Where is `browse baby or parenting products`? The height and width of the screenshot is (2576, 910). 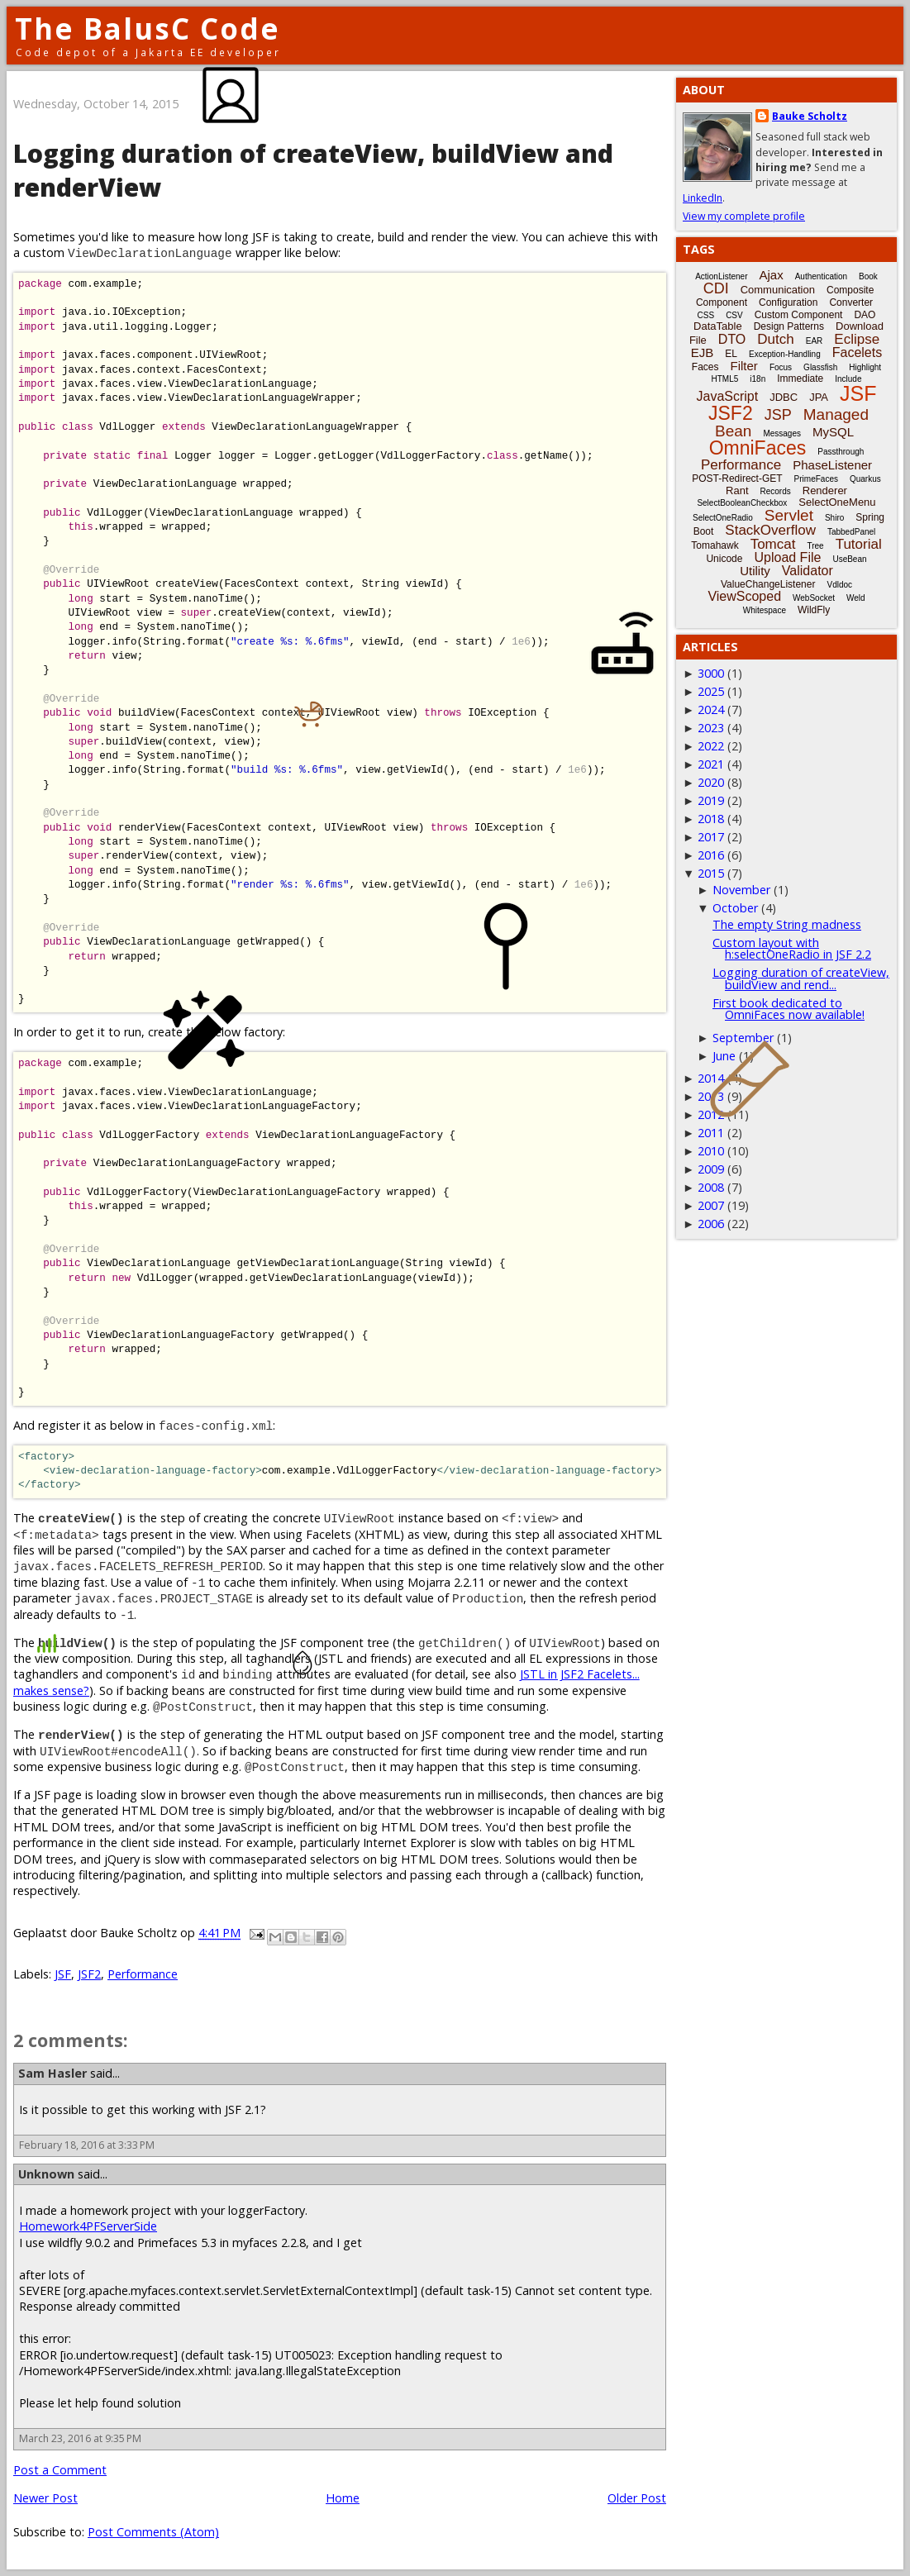 browse baby or parenting products is located at coordinates (309, 713).